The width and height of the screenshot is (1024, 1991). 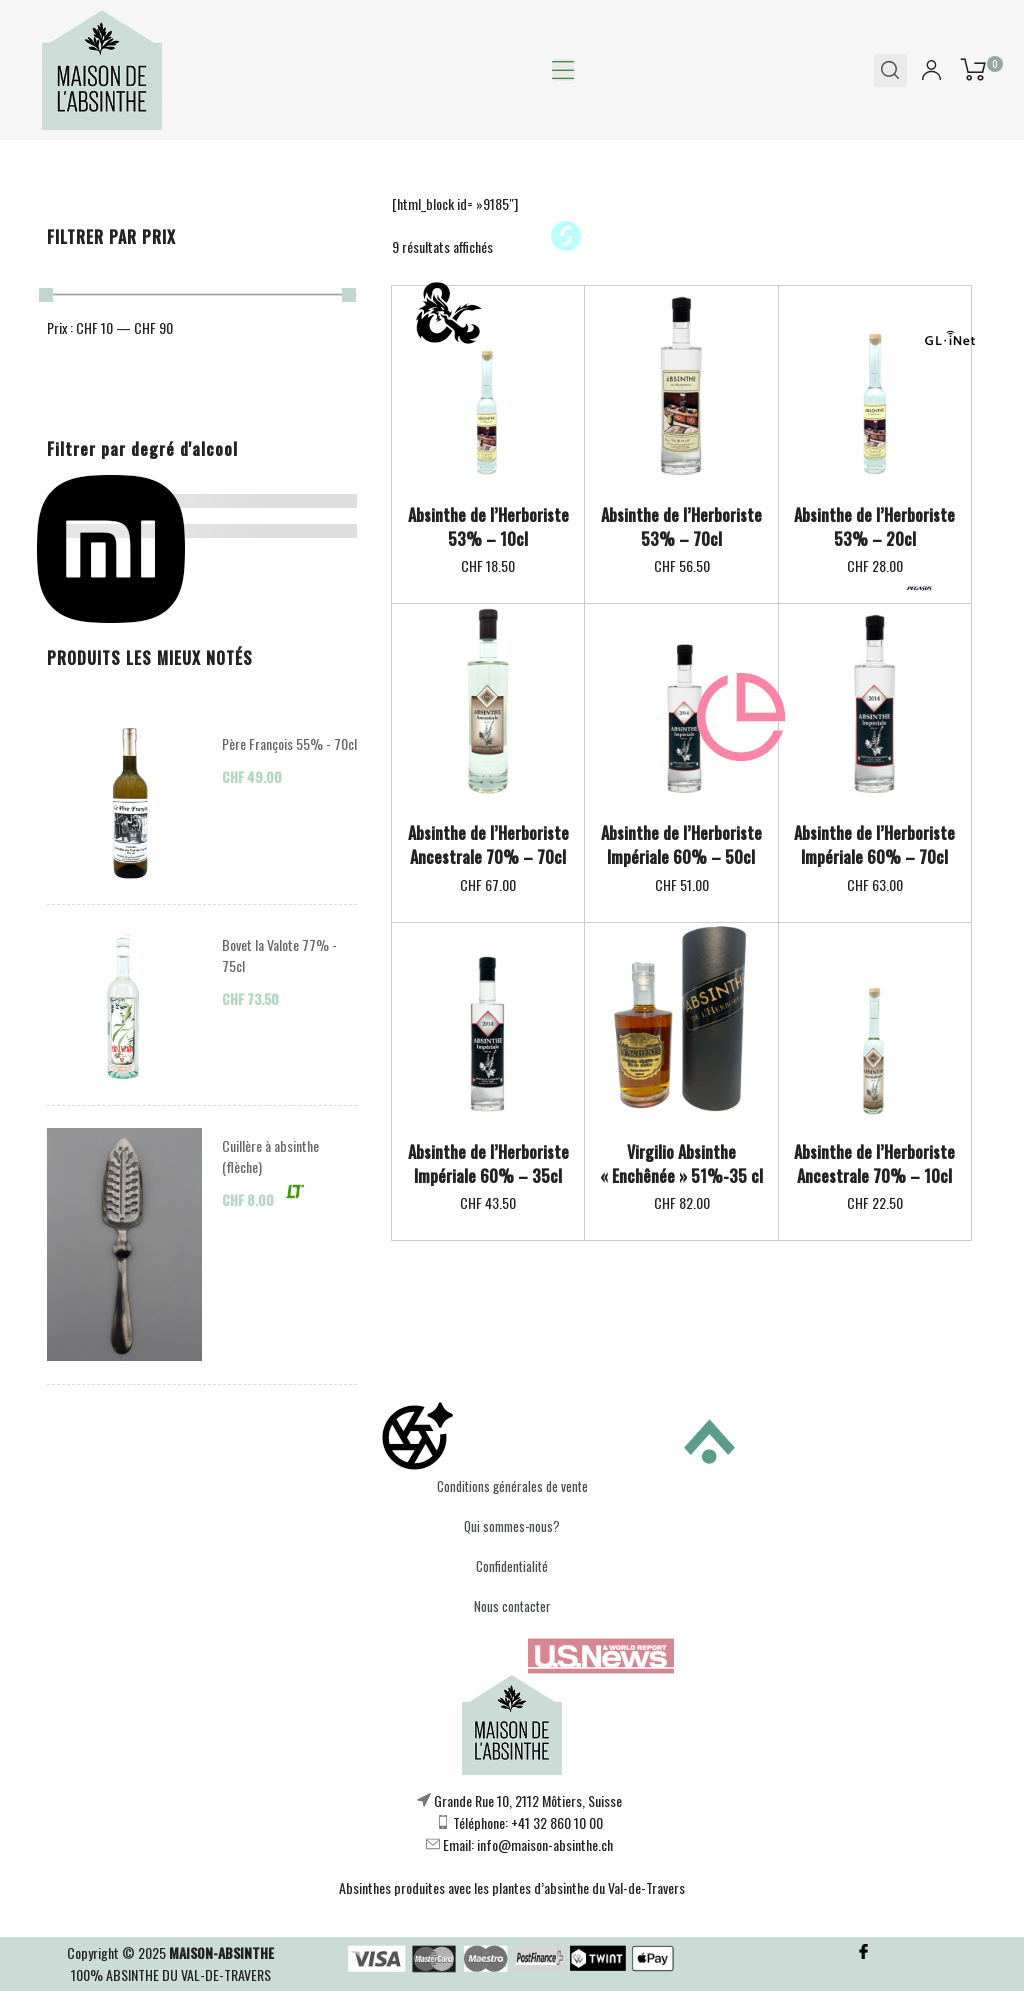 I want to click on open LTspice circuit simulation software, so click(x=294, y=1191).